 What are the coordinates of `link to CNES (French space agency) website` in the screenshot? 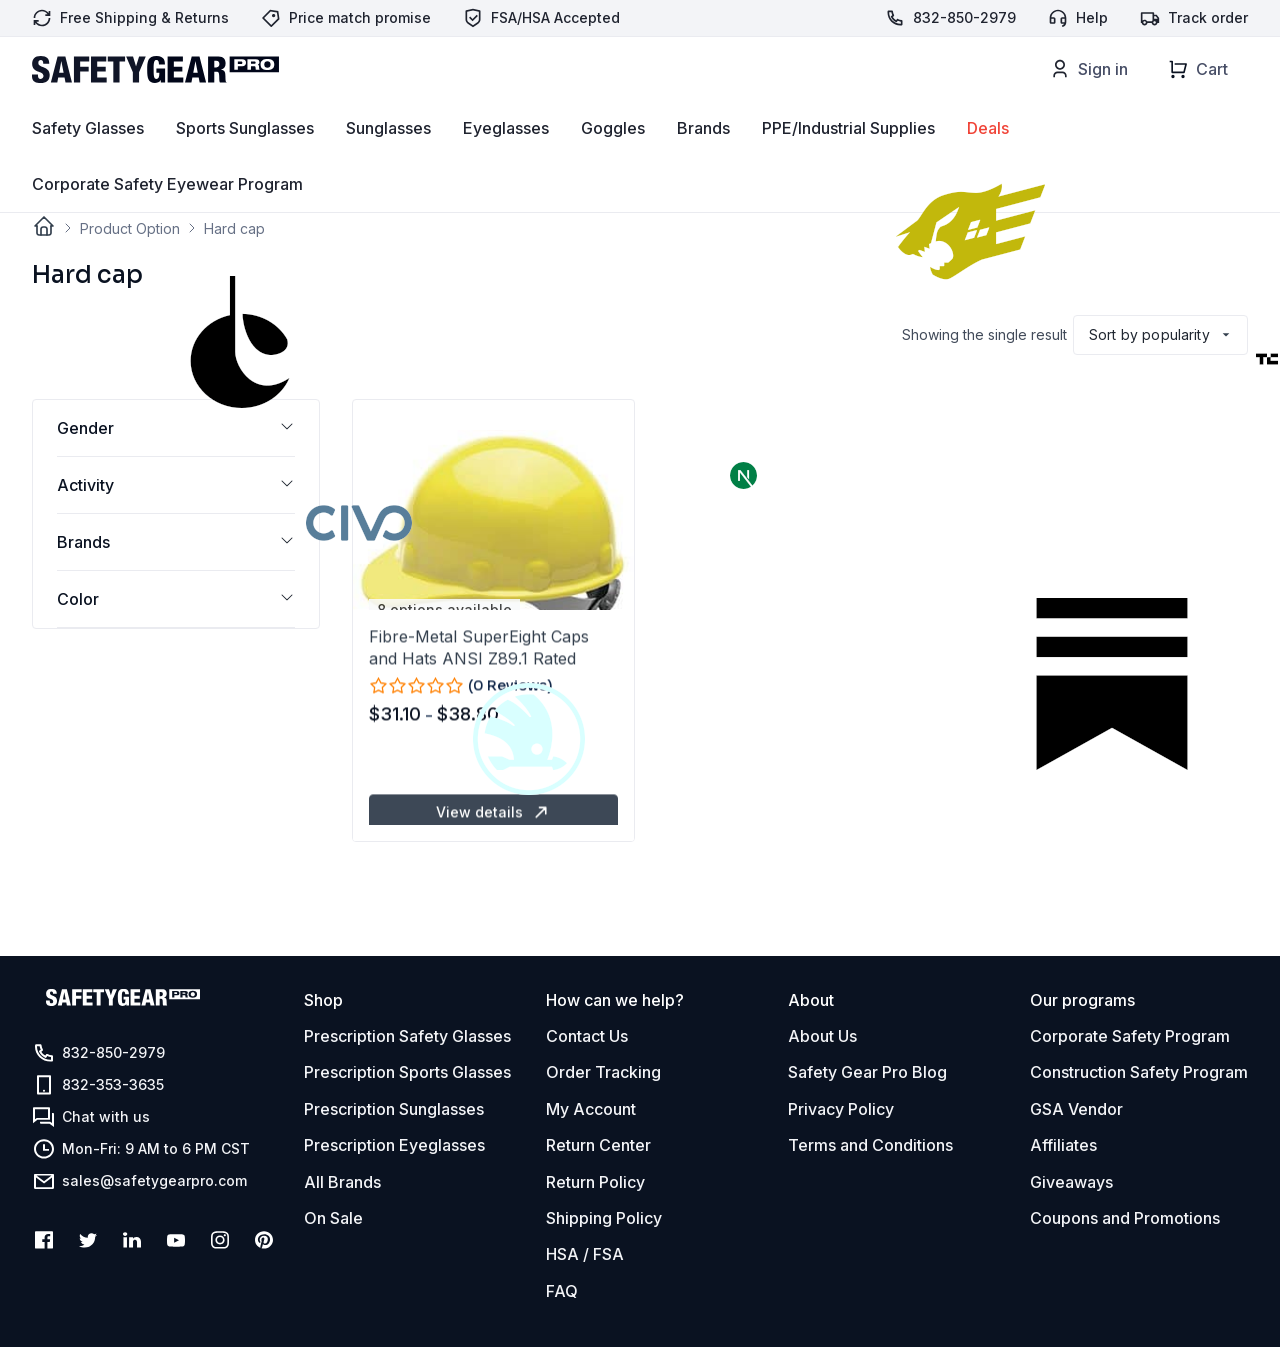 It's located at (240, 342).